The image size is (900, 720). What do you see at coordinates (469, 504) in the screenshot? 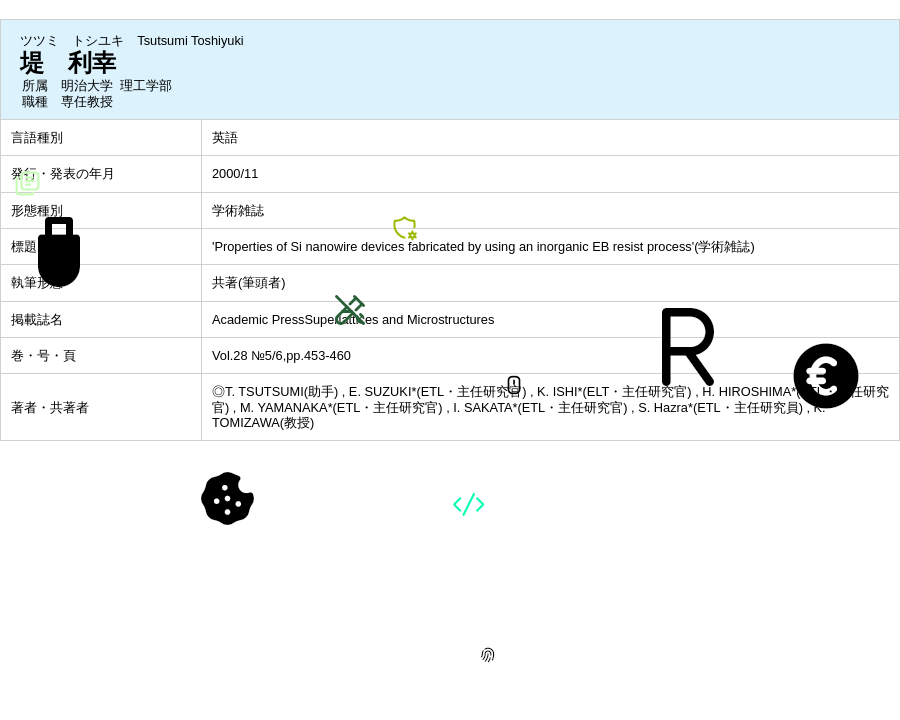
I see `view or edit source code` at bounding box center [469, 504].